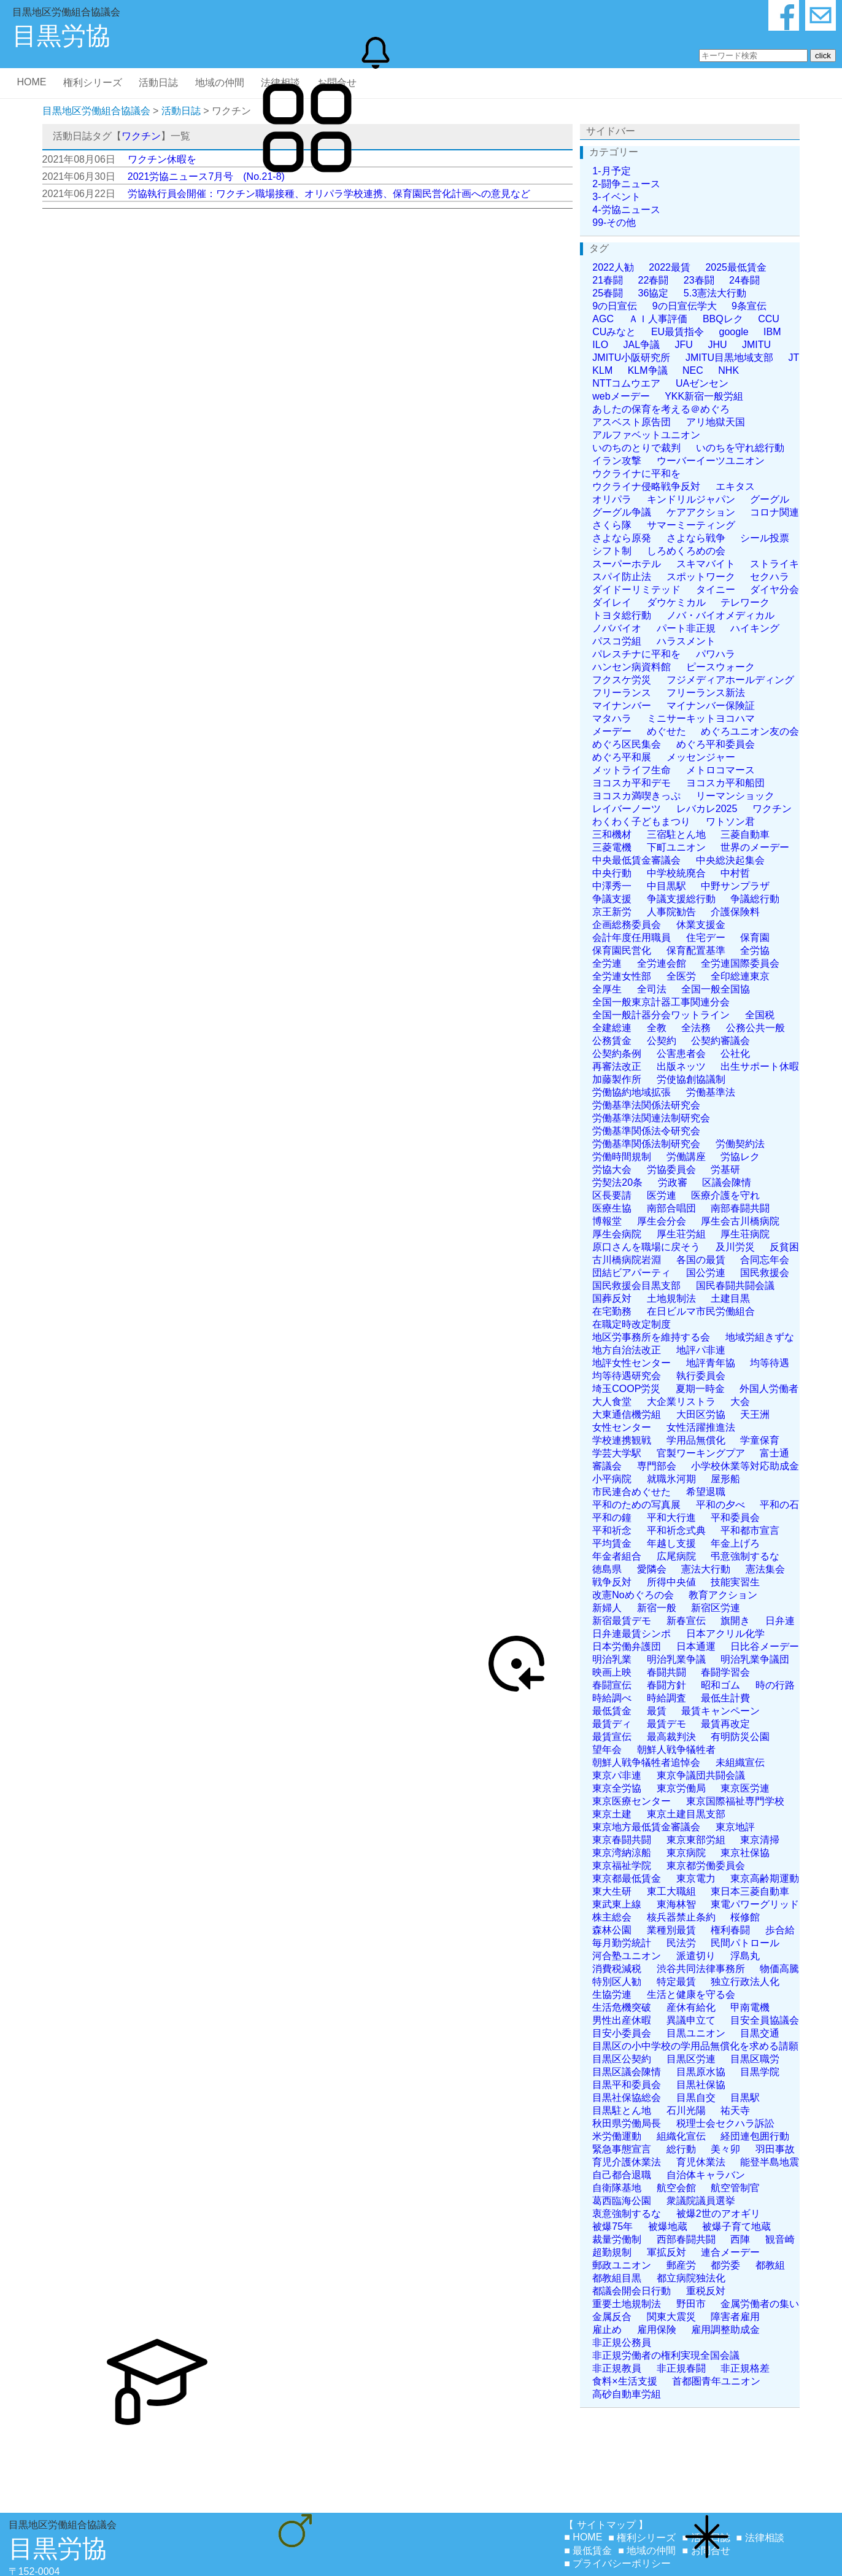  I want to click on view notifications, so click(376, 53).